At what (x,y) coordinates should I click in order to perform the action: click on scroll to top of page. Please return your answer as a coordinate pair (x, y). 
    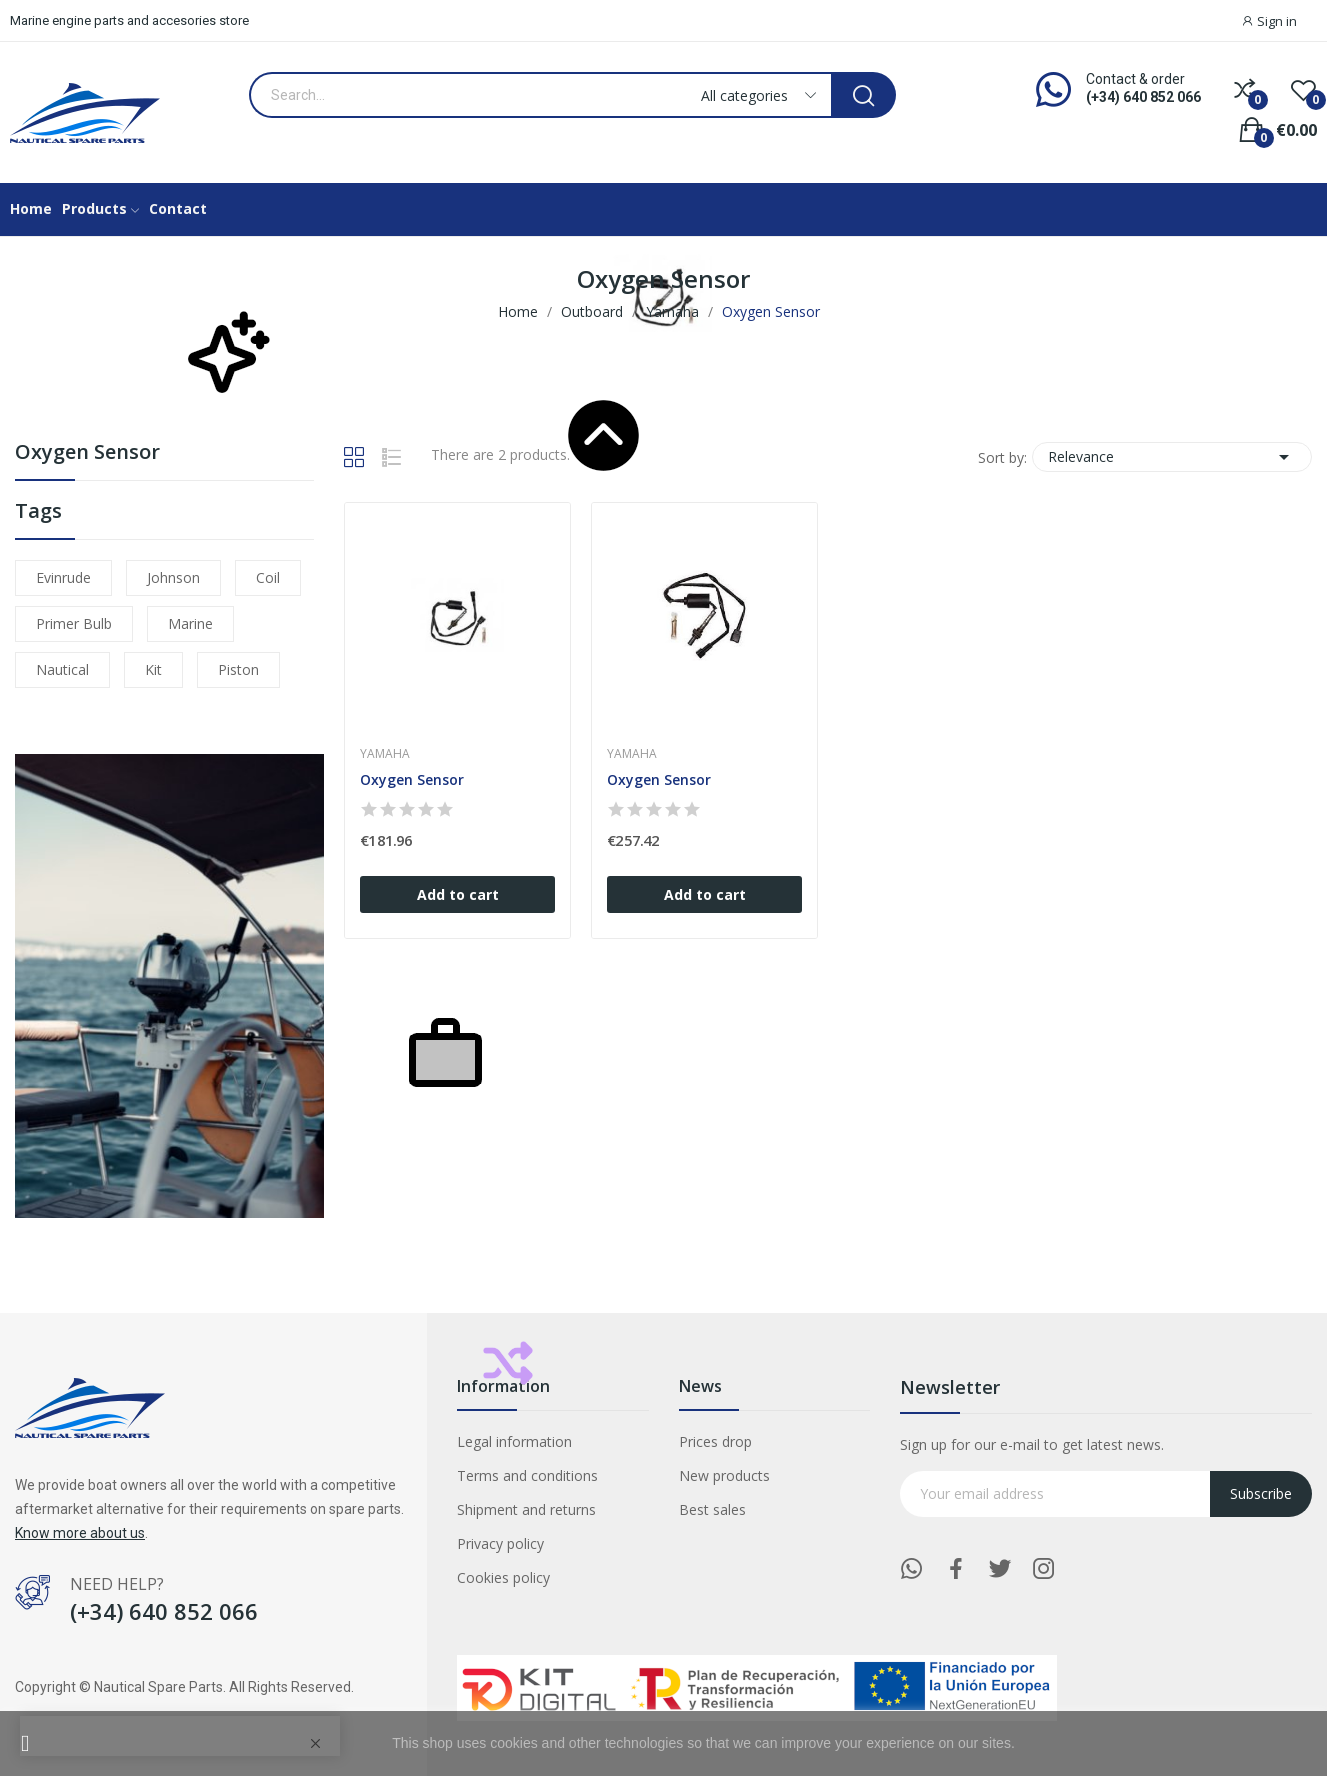
    Looking at the image, I should click on (603, 435).